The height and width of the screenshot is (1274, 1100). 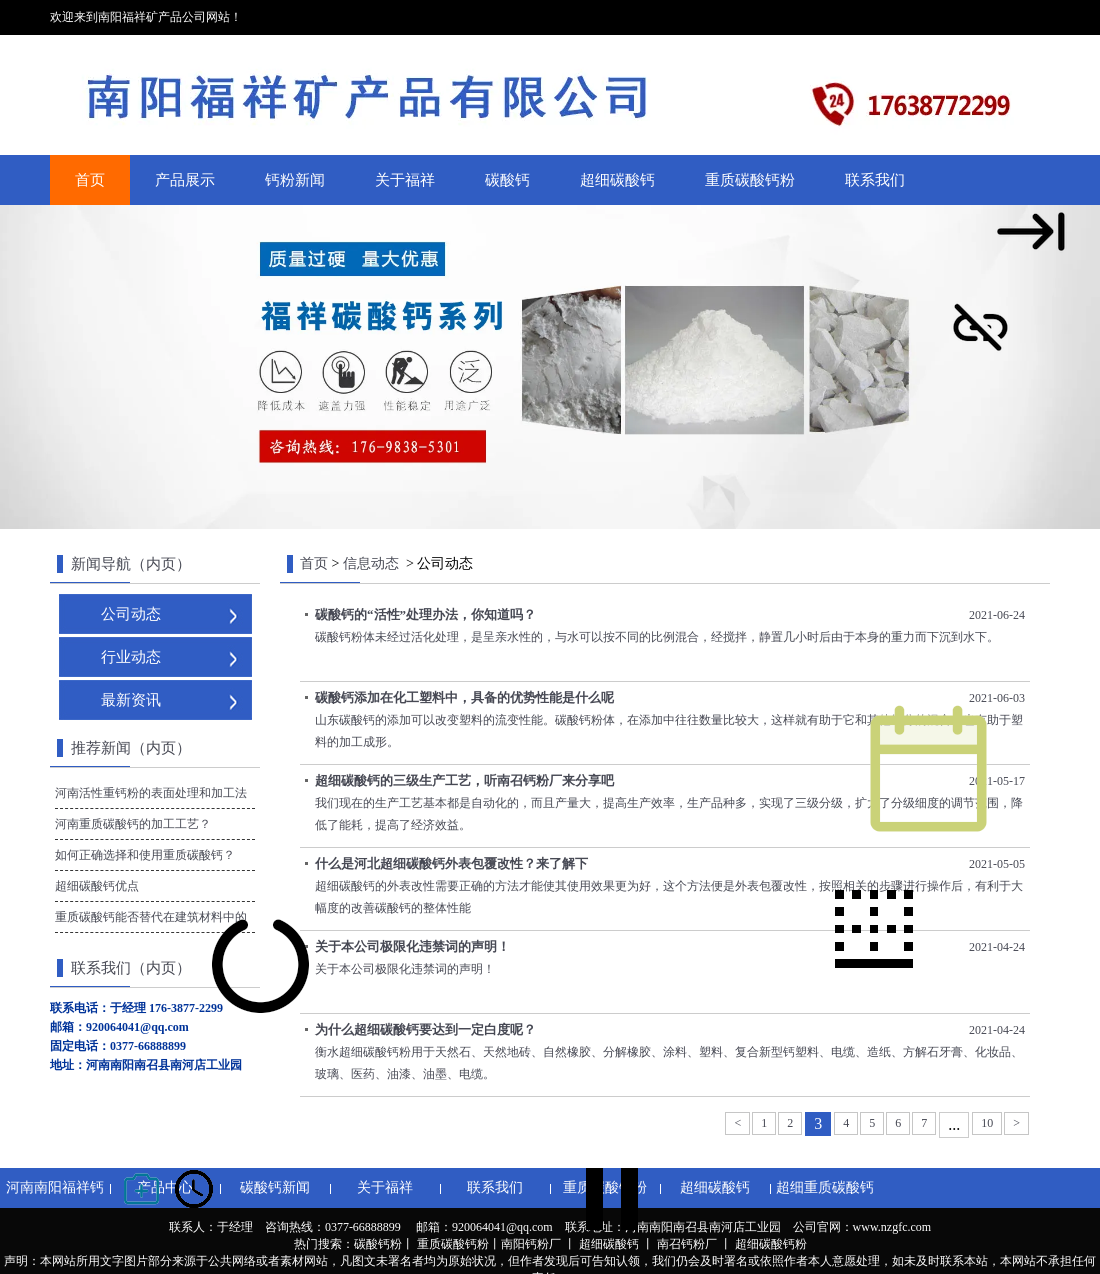 What do you see at coordinates (260, 964) in the screenshot?
I see `loading or processing in progress` at bounding box center [260, 964].